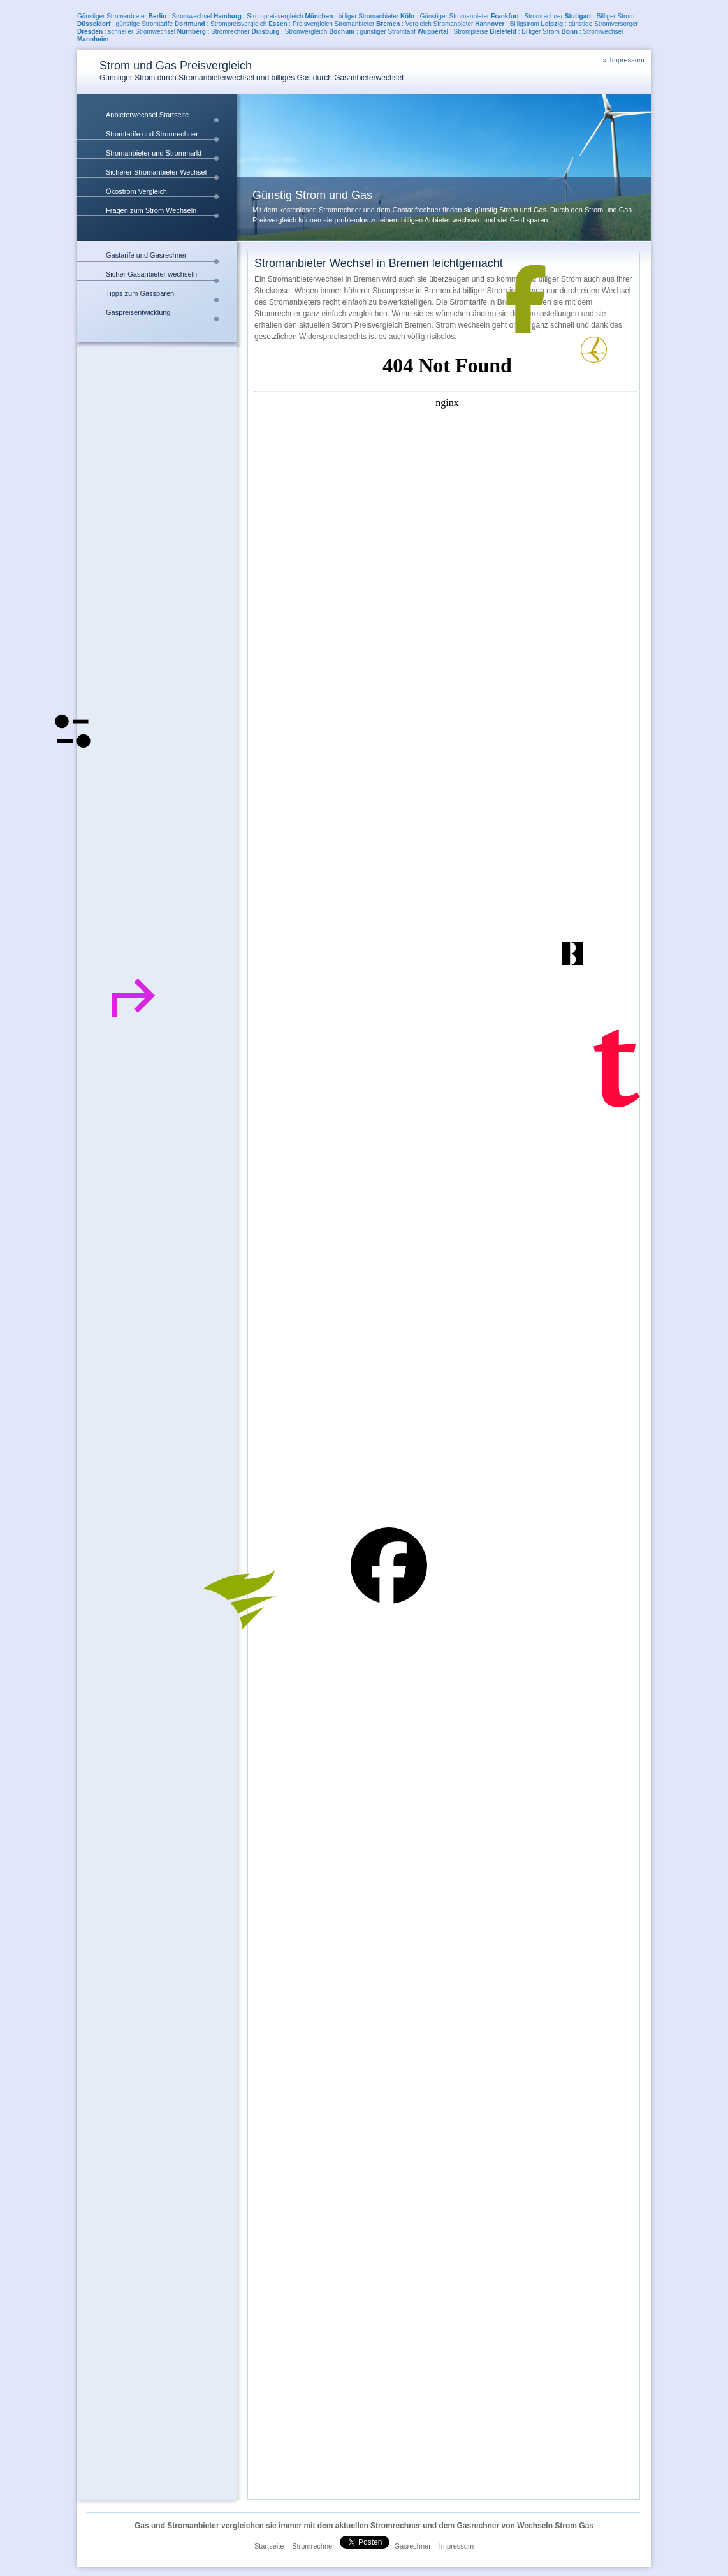  I want to click on LOT Polish Airlines logo, so click(593, 349).